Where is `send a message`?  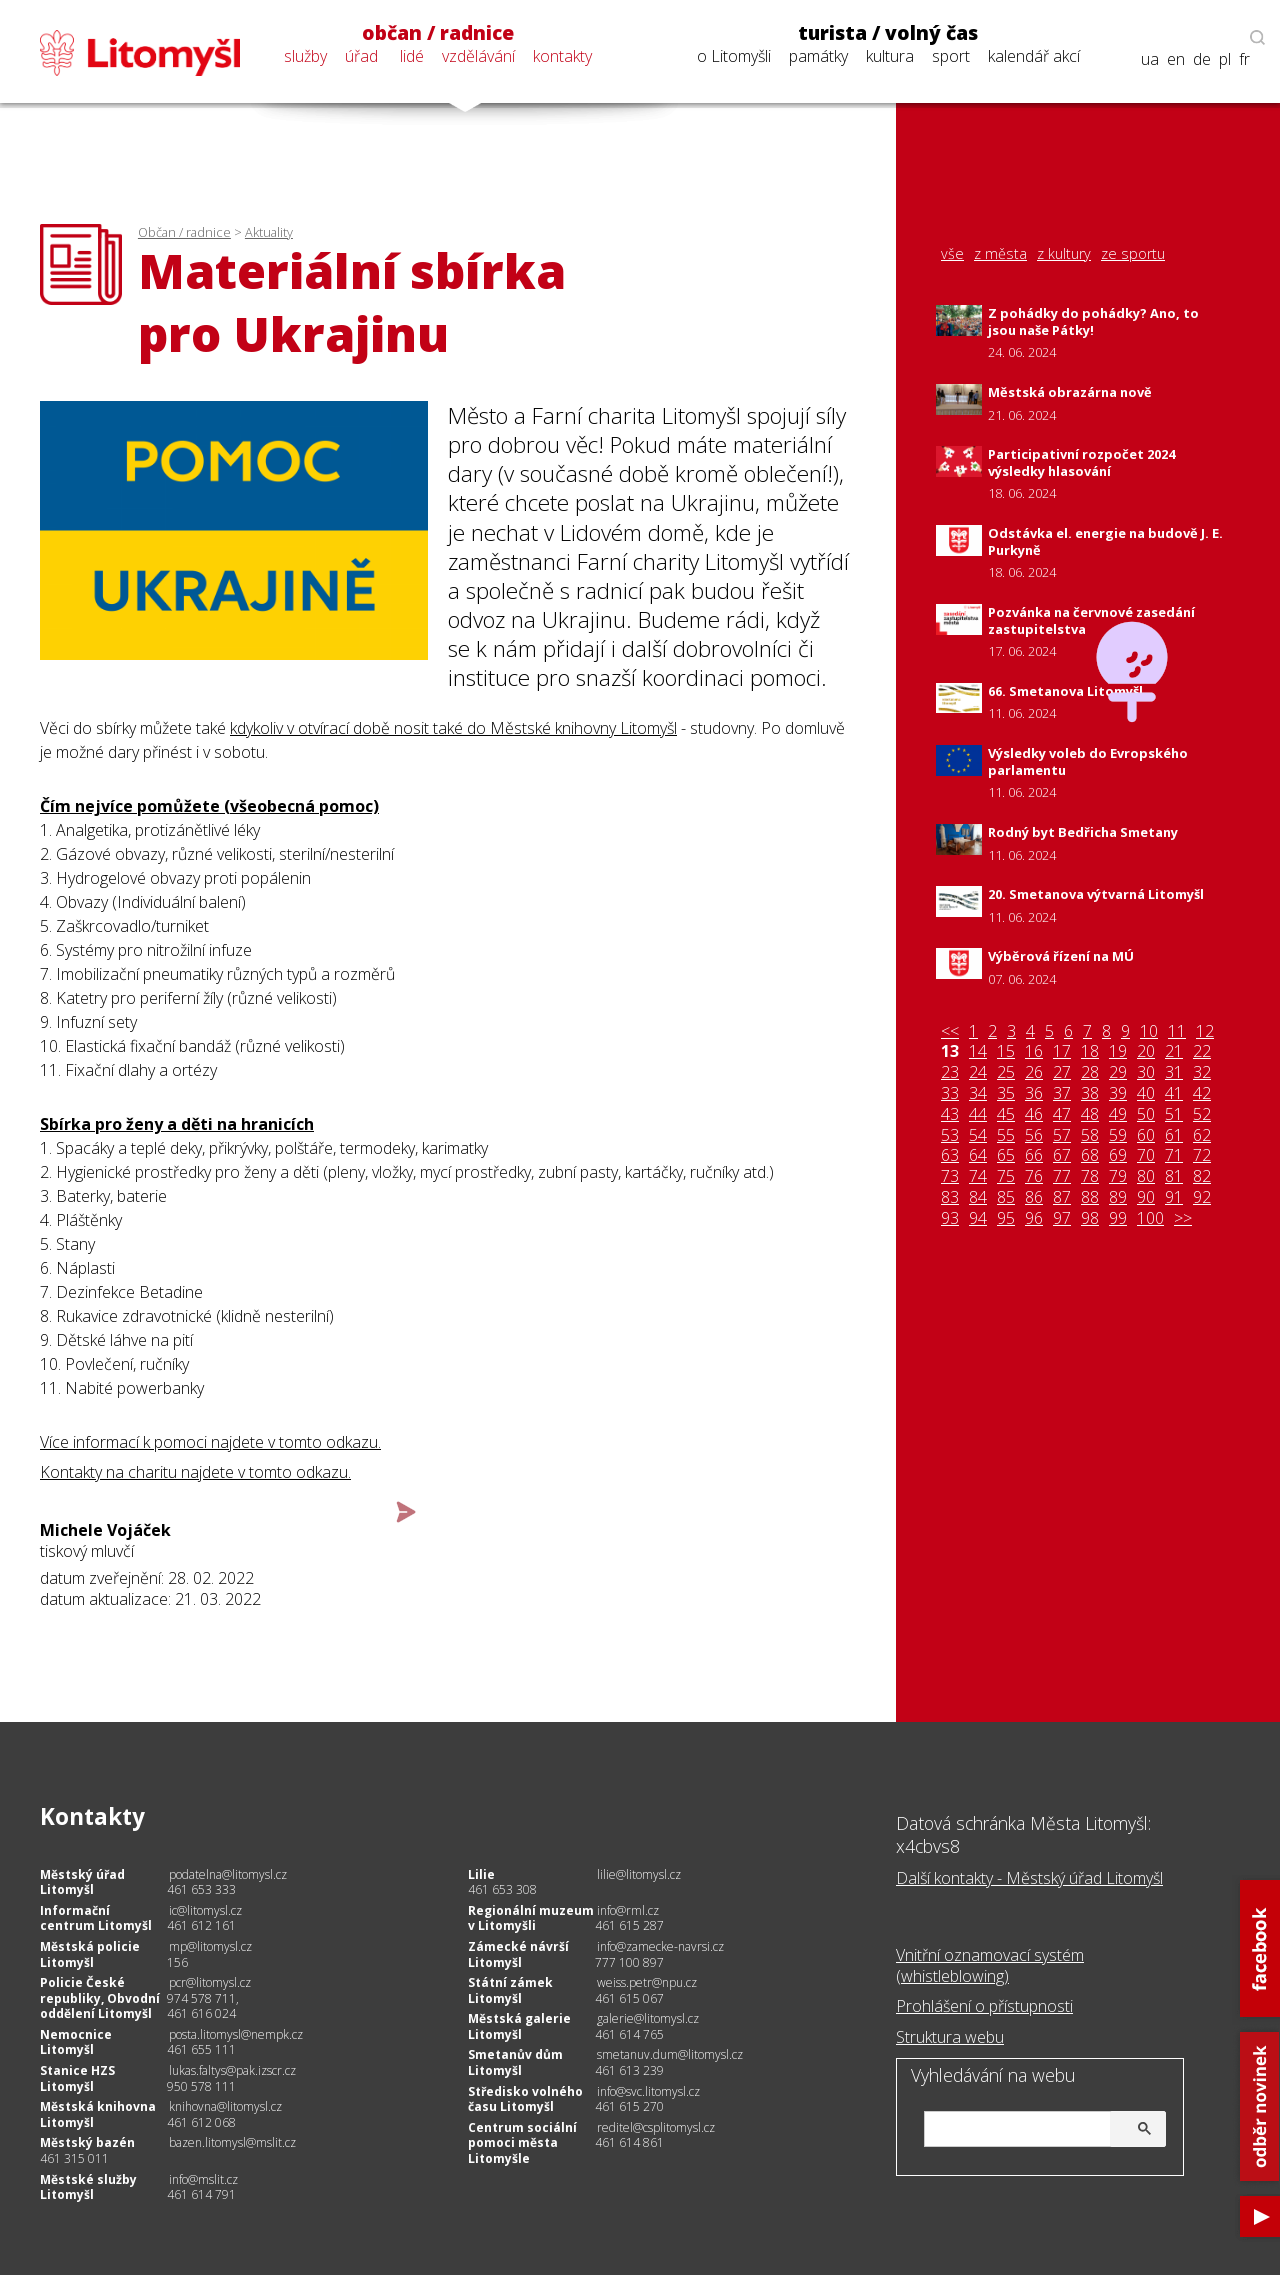
send a message is located at coordinates (405, 1512).